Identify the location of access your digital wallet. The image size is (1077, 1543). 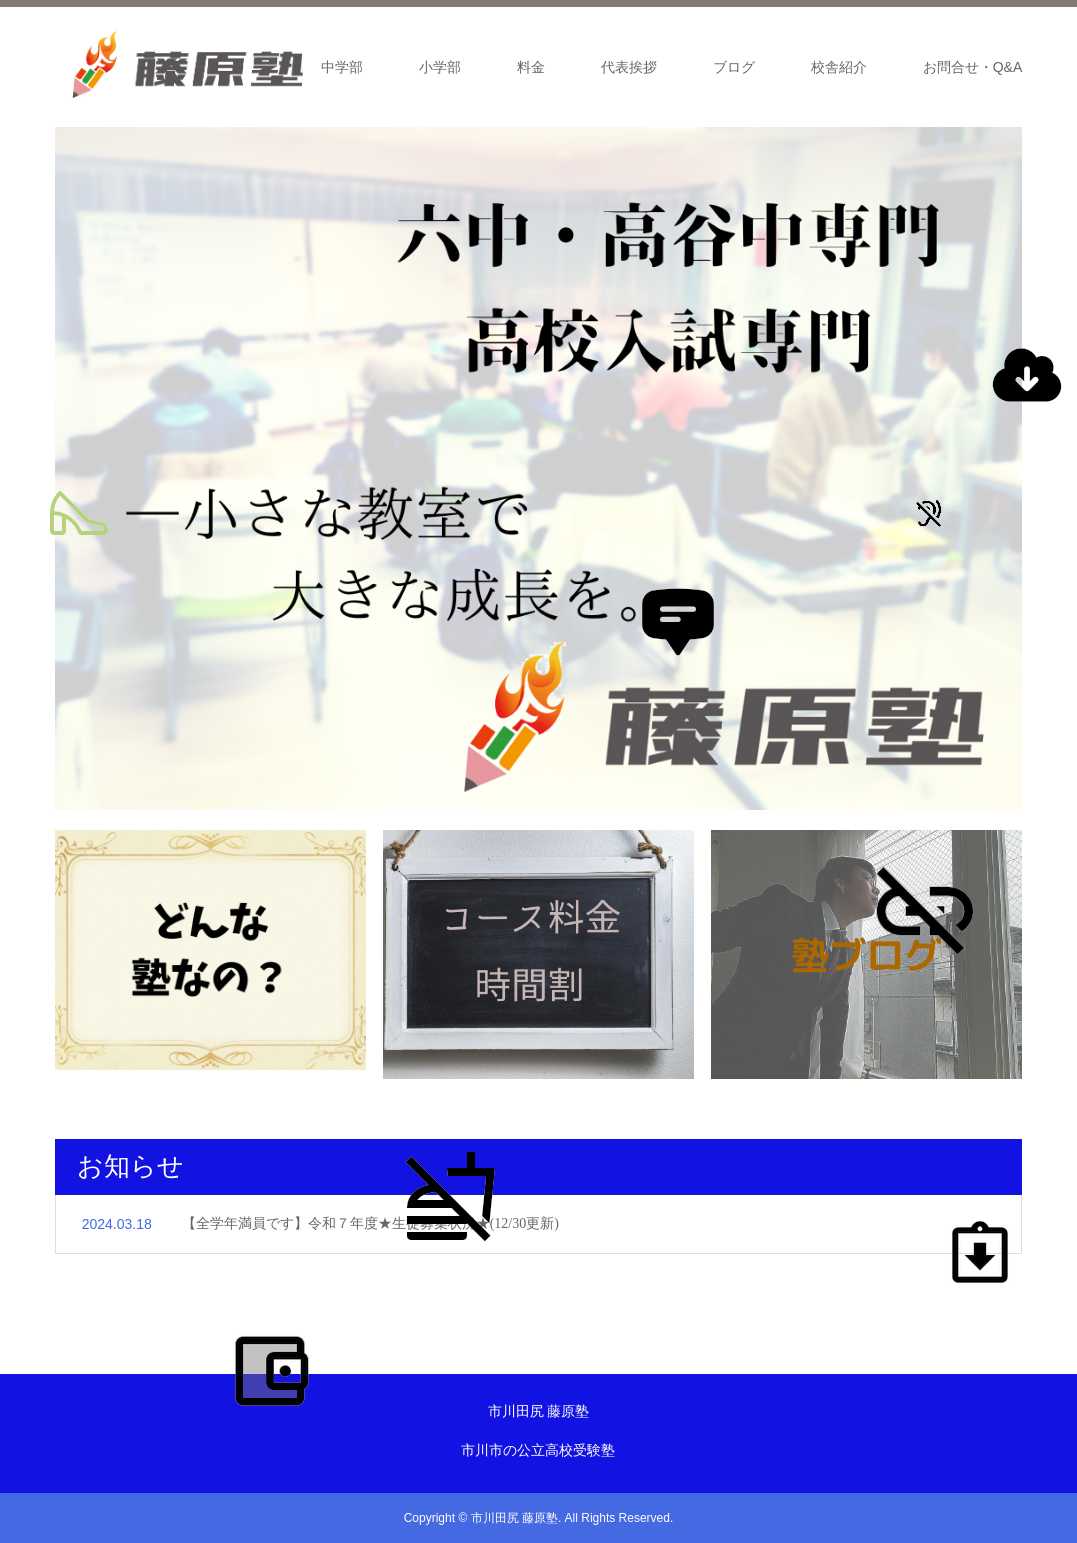
(270, 1371).